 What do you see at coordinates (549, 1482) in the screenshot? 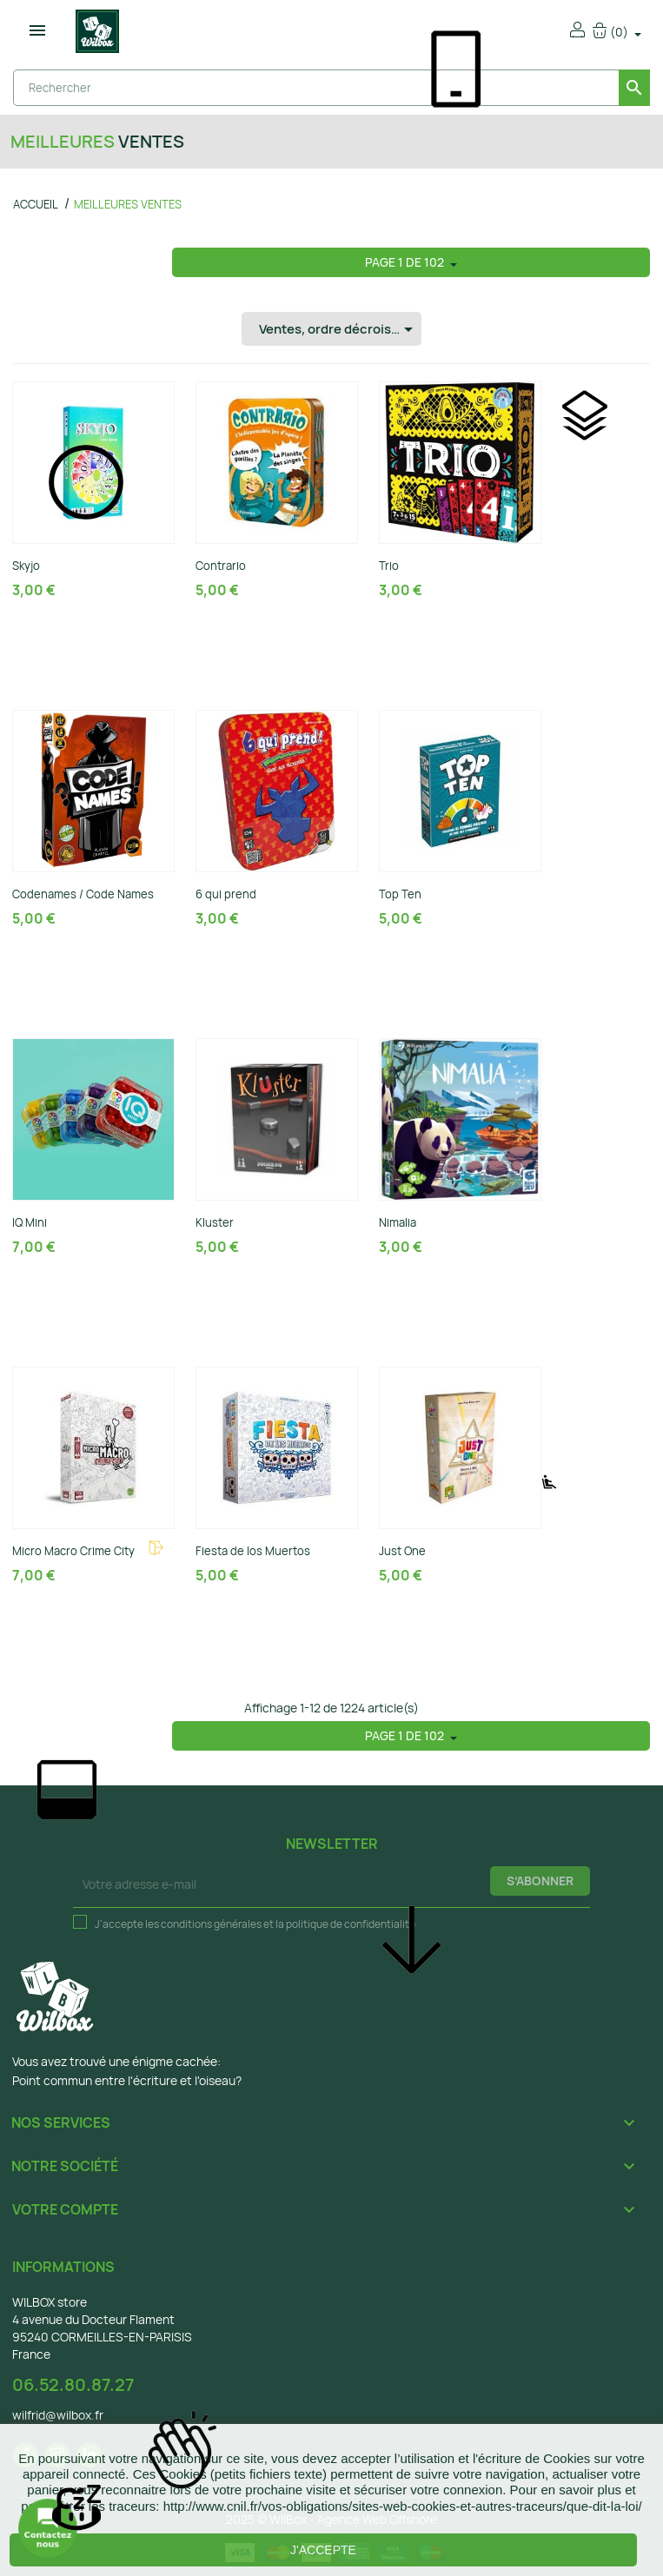
I see `select extra legroom or recline seating` at bounding box center [549, 1482].